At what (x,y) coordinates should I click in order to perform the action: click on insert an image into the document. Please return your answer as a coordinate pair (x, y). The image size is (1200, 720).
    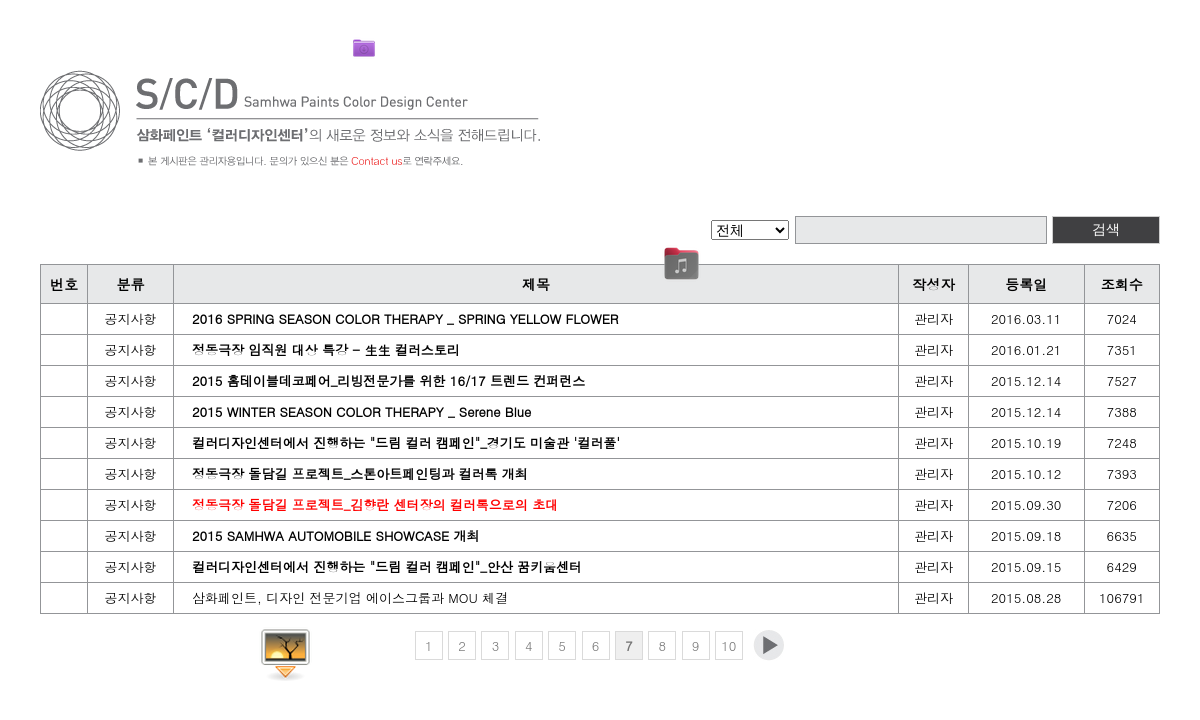
    Looking at the image, I should click on (285, 653).